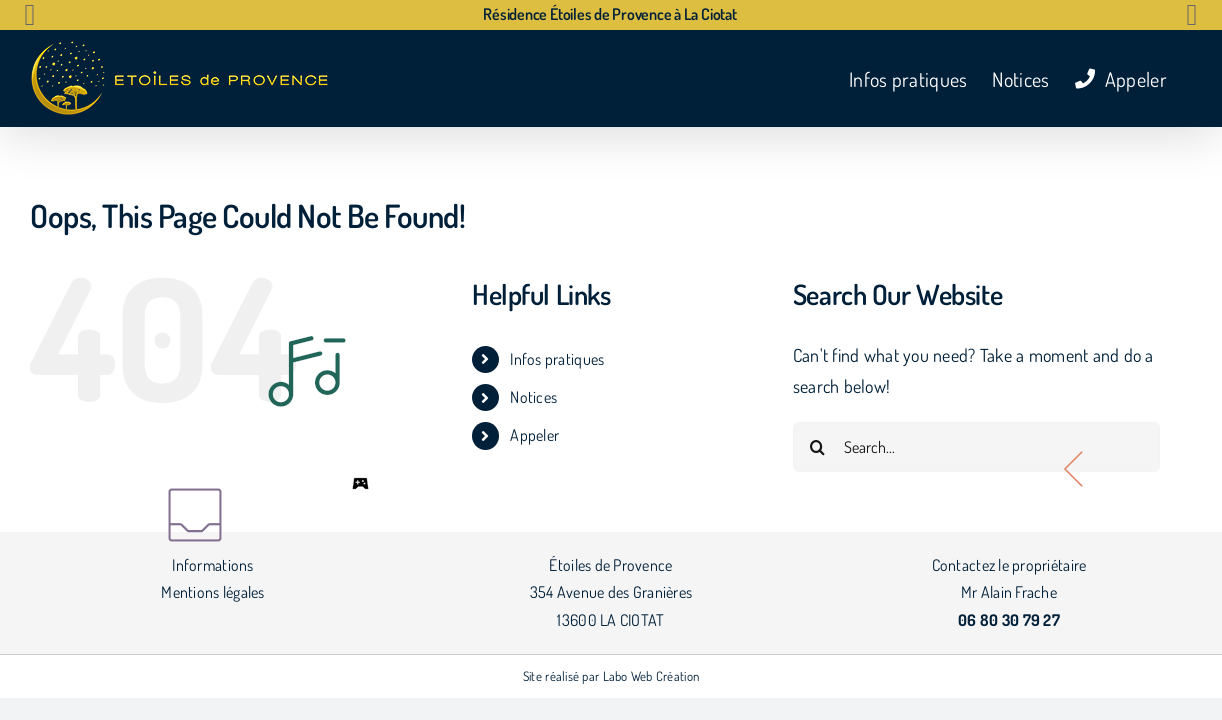 The height and width of the screenshot is (720, 1222). Describe the element at coordinates (1075, 469) in the screenshot. I see `go back to the previous screen` at that location.